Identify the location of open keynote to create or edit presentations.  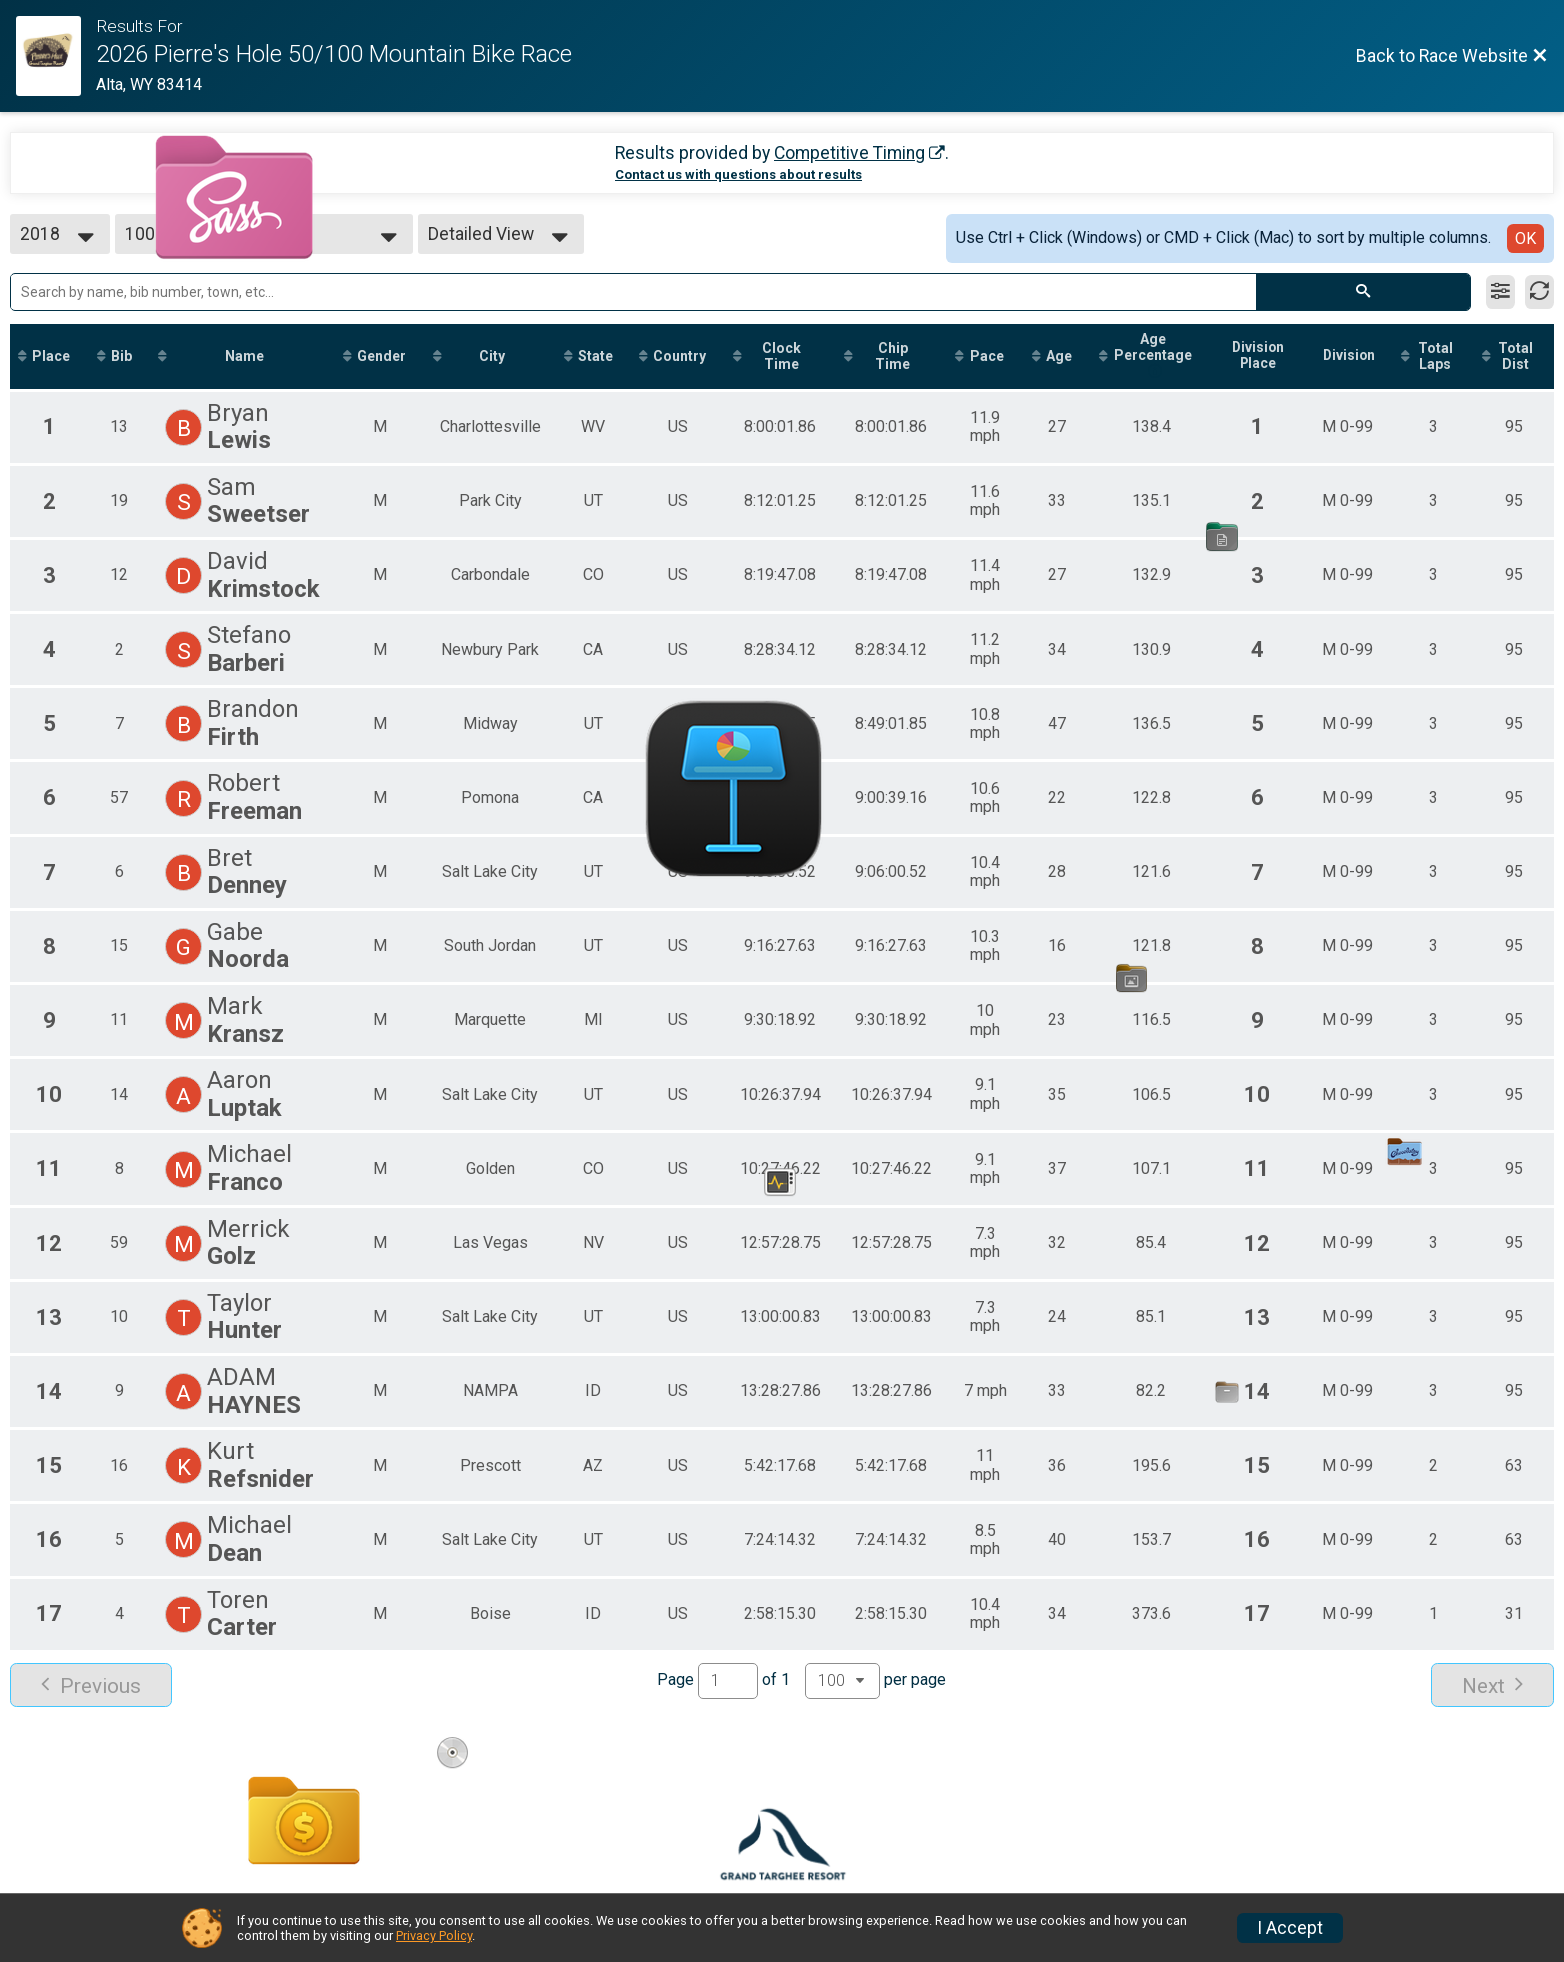
(733, 788).